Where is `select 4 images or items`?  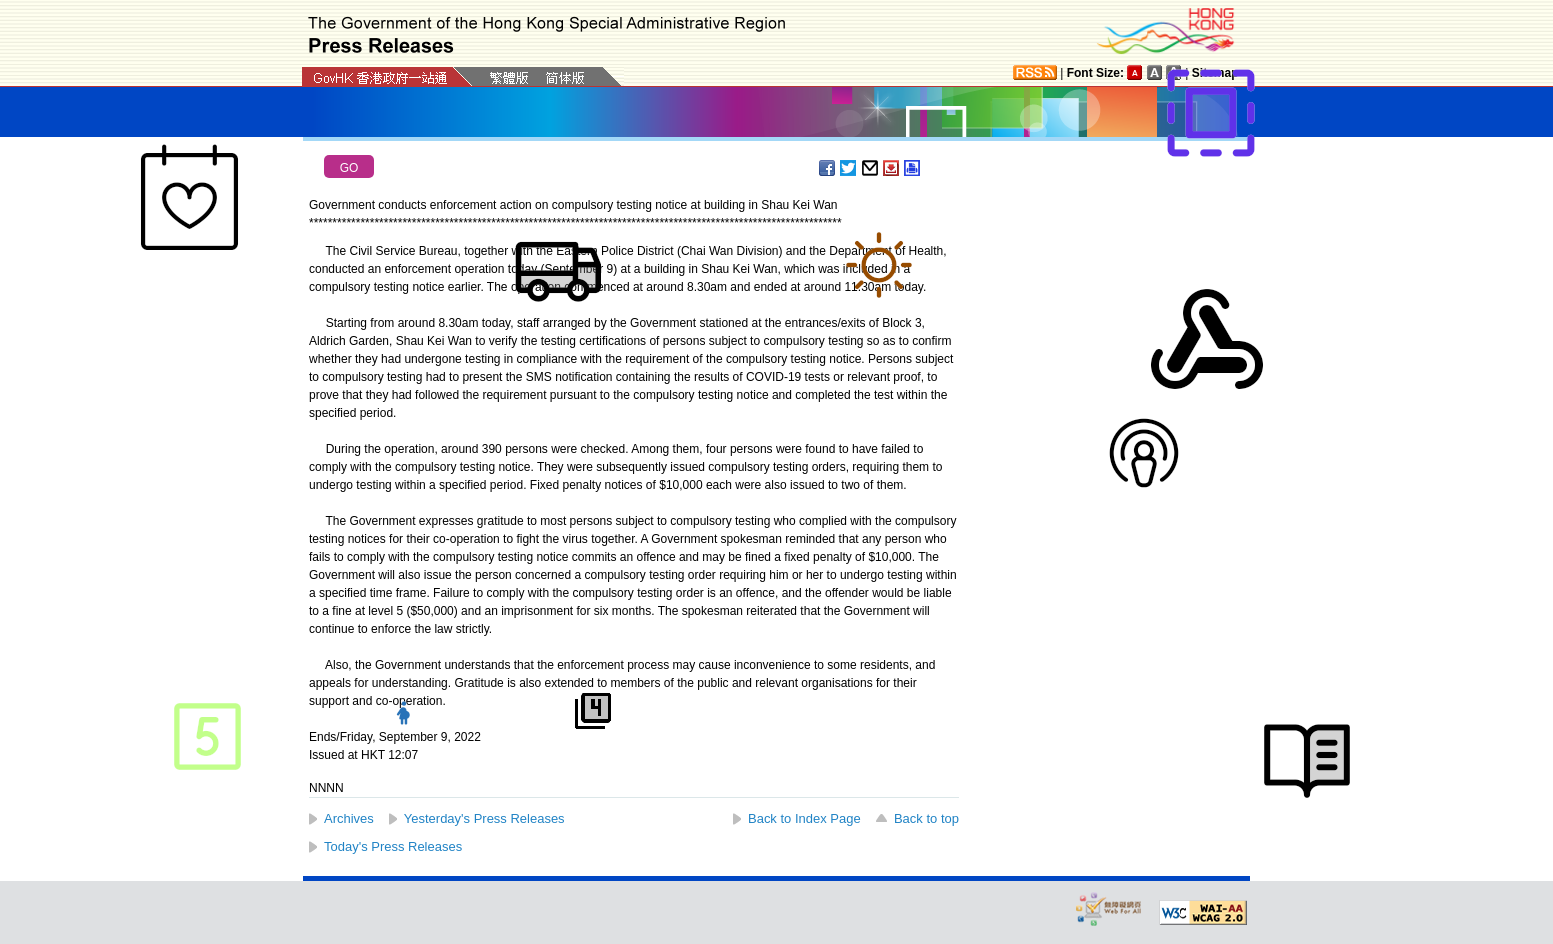
select 4 images or items is located at coordinates (593, 711).